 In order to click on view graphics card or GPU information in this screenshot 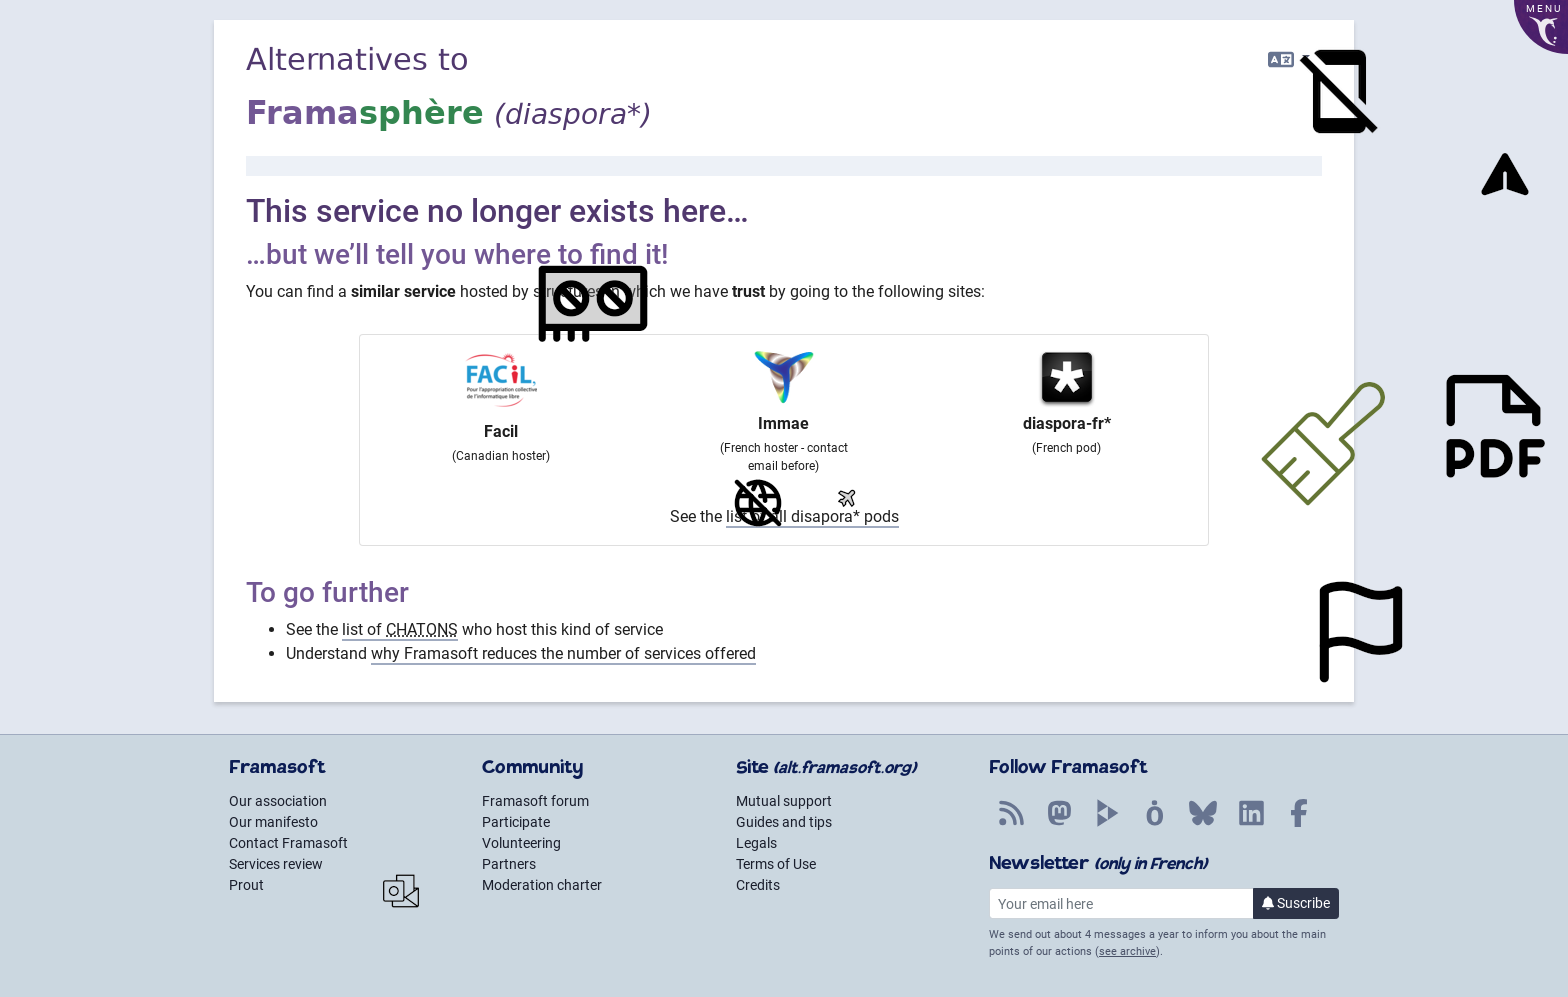, I will do `click(593, 302)`.